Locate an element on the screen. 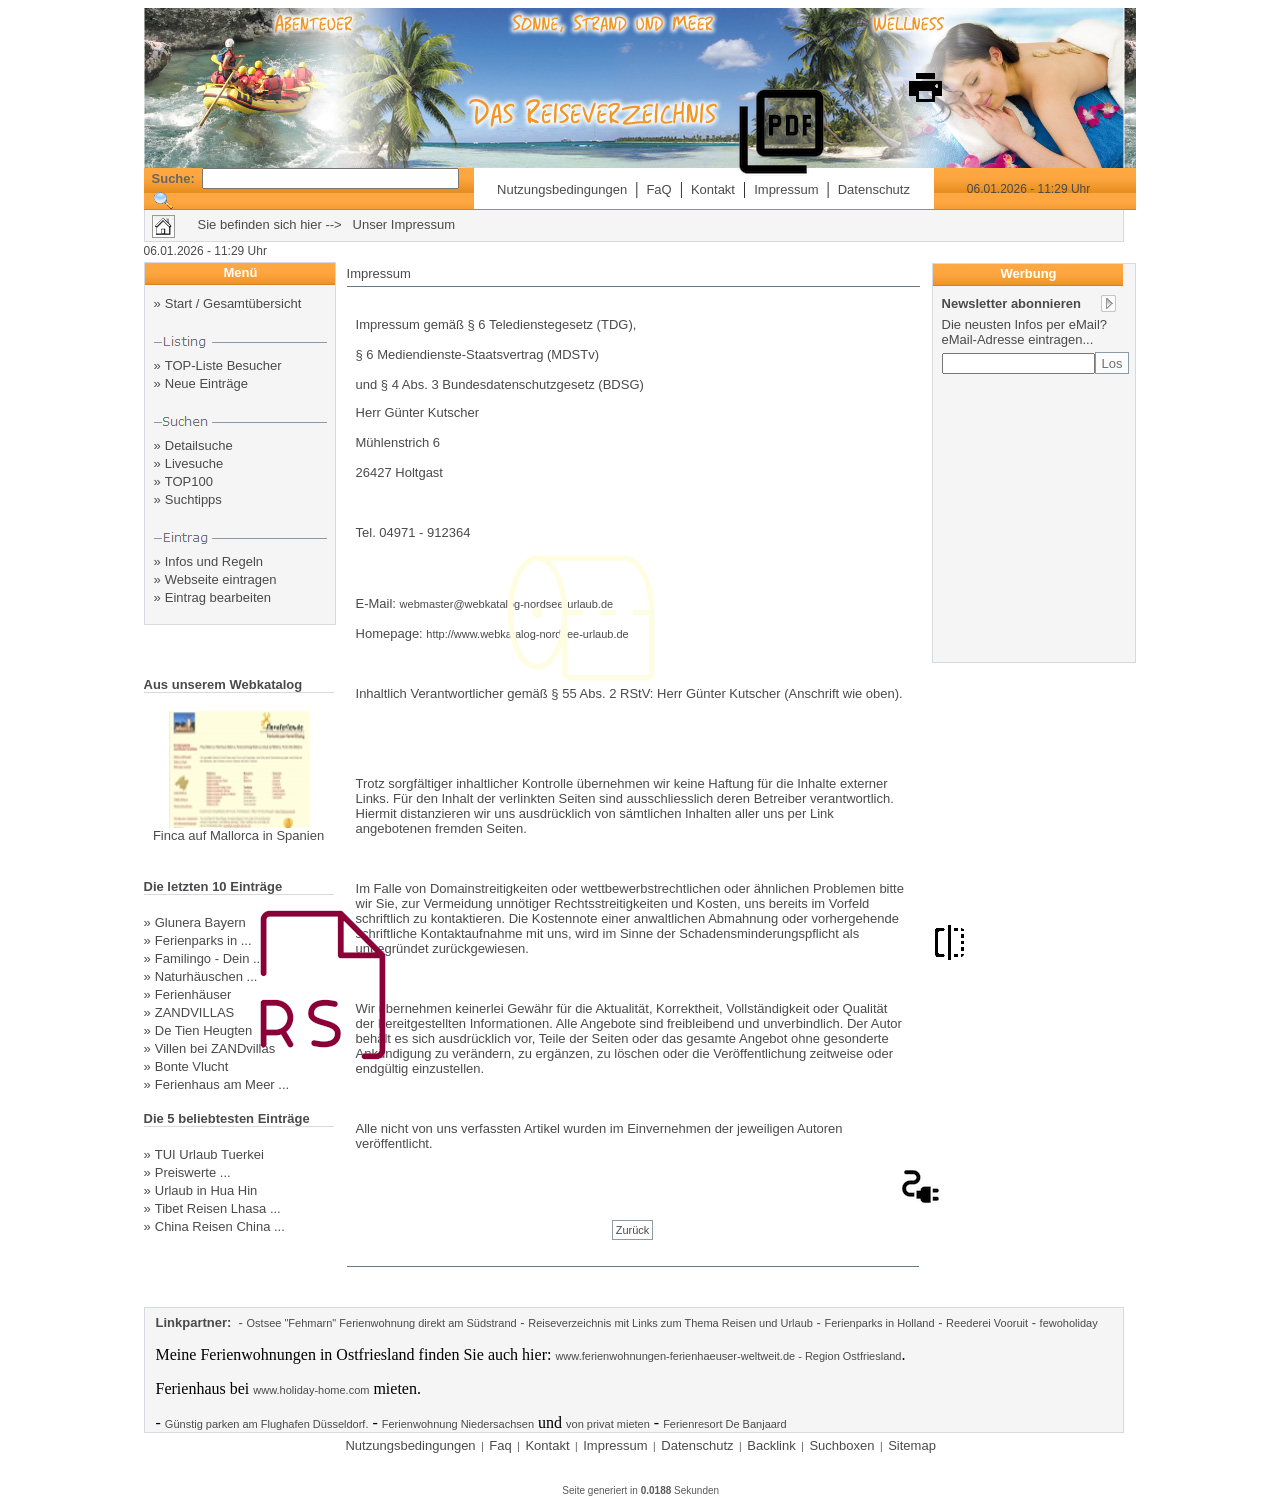 The width and height of the screenshot is (1280, 1507). print this document is located at coordinates (925, 87).